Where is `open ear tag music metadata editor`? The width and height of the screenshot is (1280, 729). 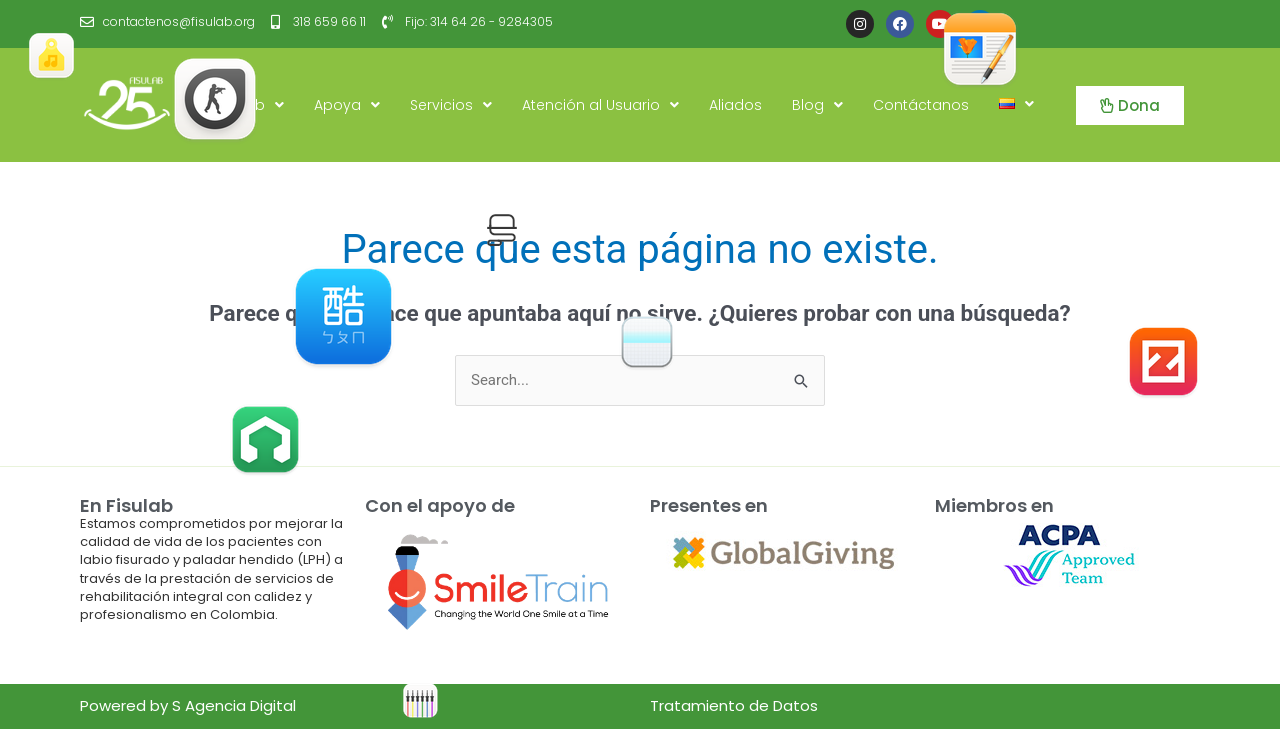
open ear tag music metadata editor is located at coordinates (51, 55).